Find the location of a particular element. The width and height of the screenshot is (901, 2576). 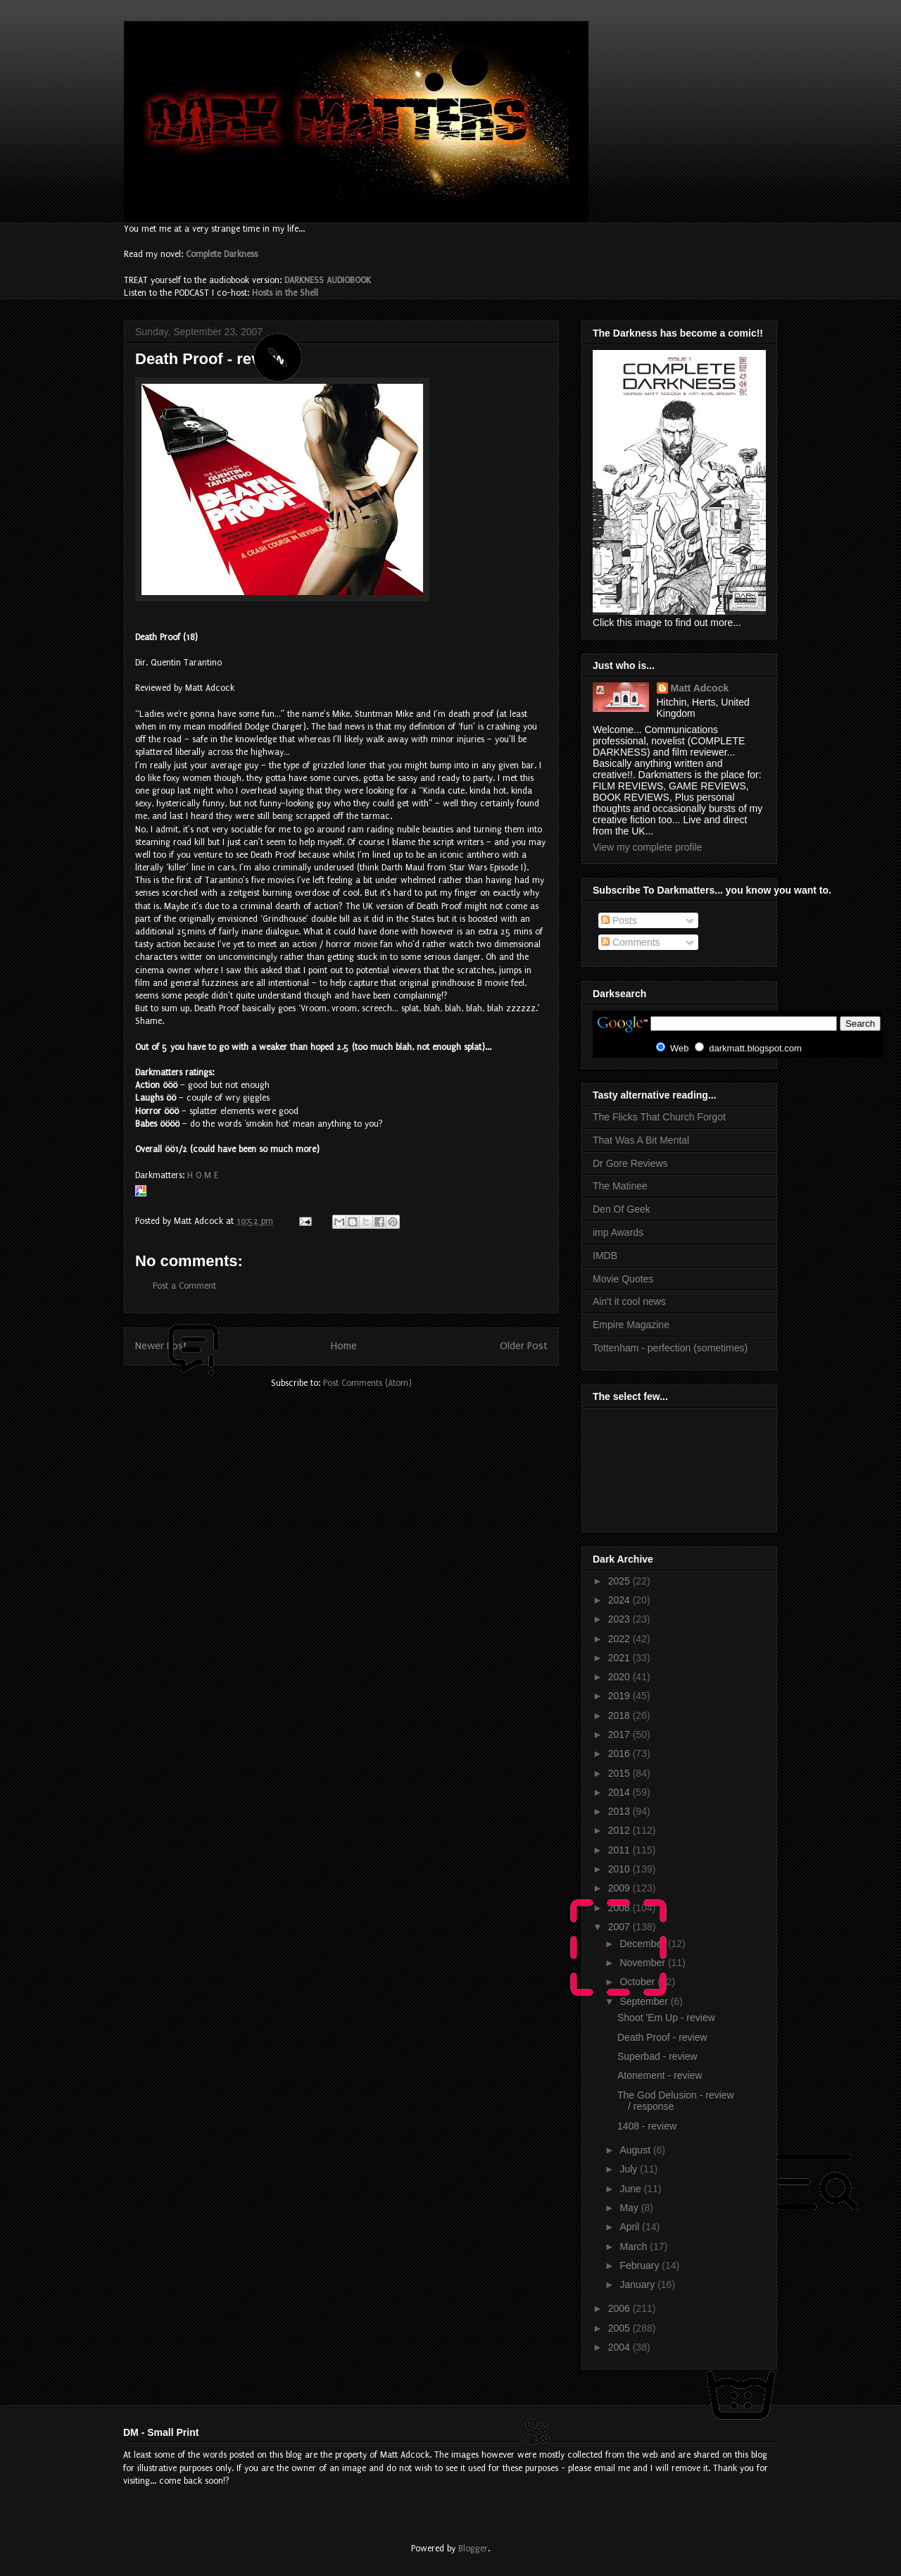

search within a list or document is located at coordinates (814, 2182).